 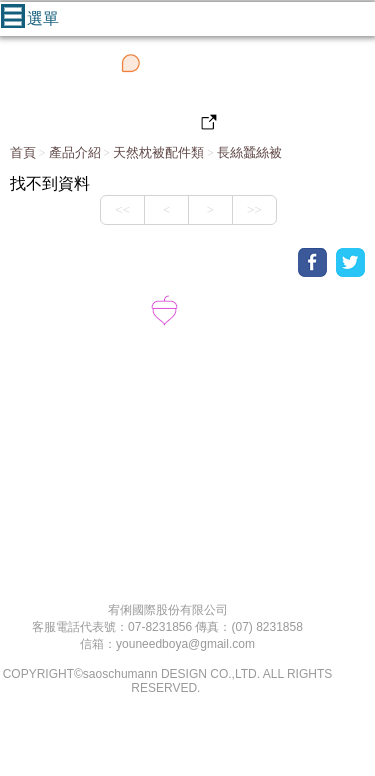 I want to click on open link in new window, so click(x=209, y=122).